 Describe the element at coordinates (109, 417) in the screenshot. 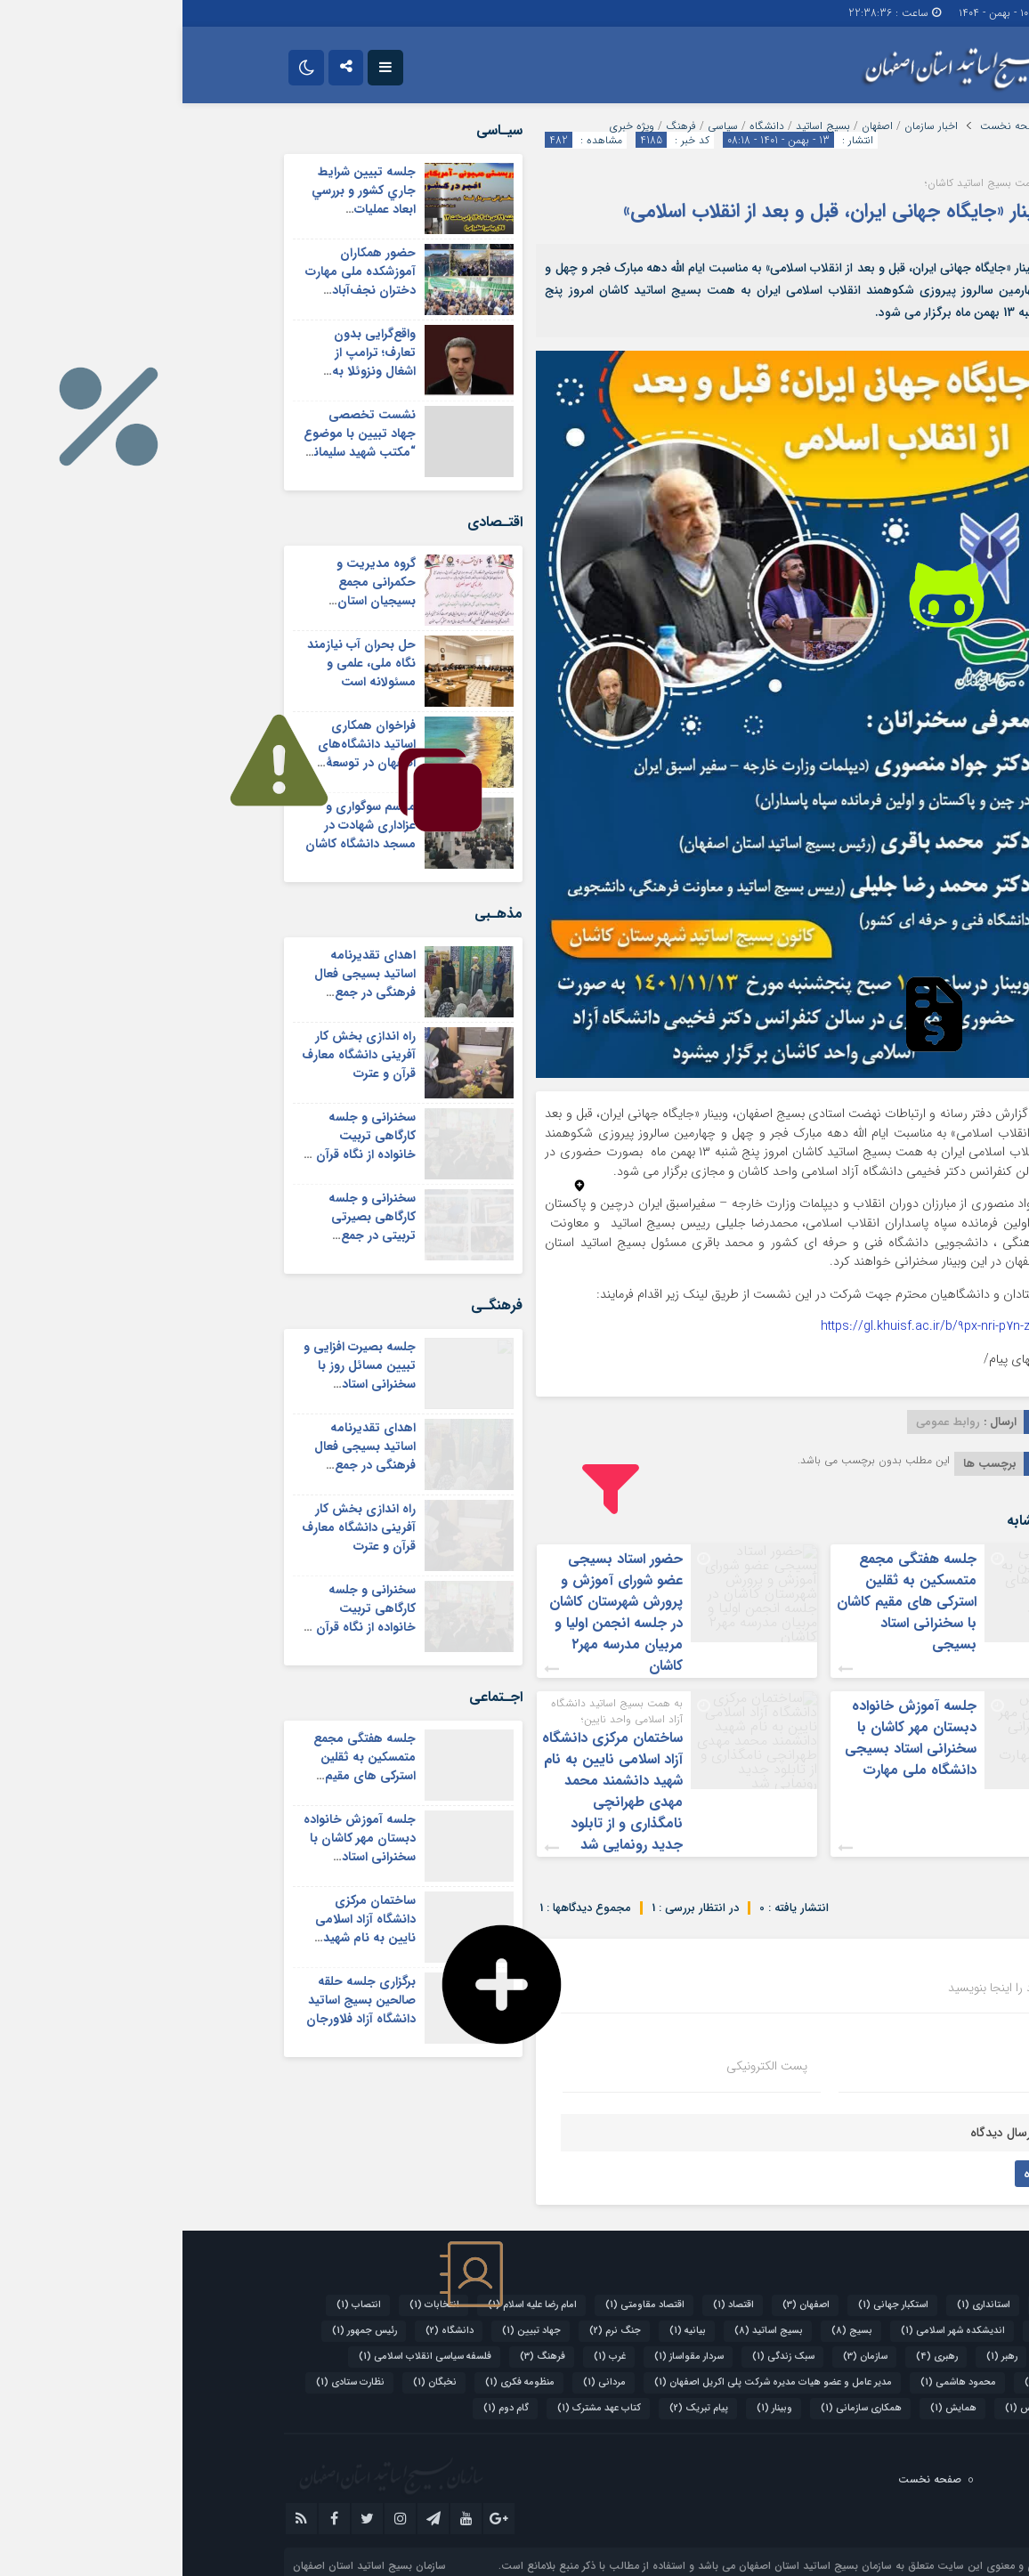

I see `view discount or sale information` at that location.